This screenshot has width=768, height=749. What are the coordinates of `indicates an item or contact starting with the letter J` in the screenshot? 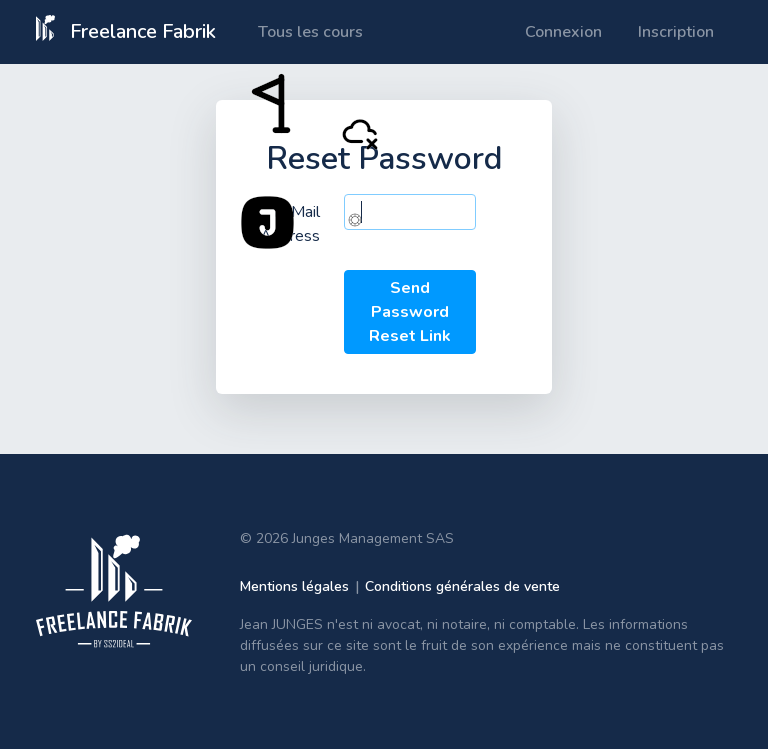 It's located at (267, 222).